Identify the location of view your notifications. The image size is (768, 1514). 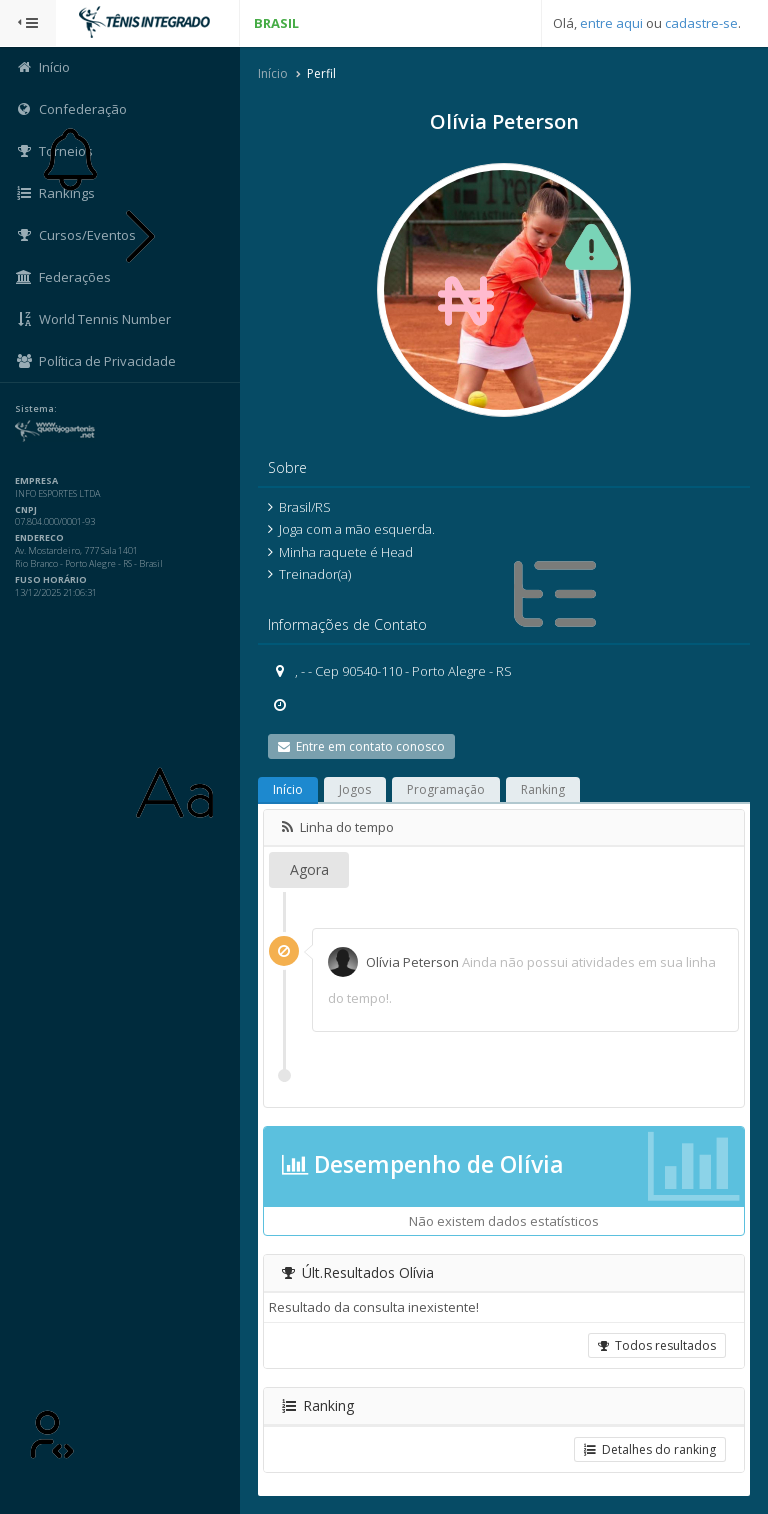
(70, 159).